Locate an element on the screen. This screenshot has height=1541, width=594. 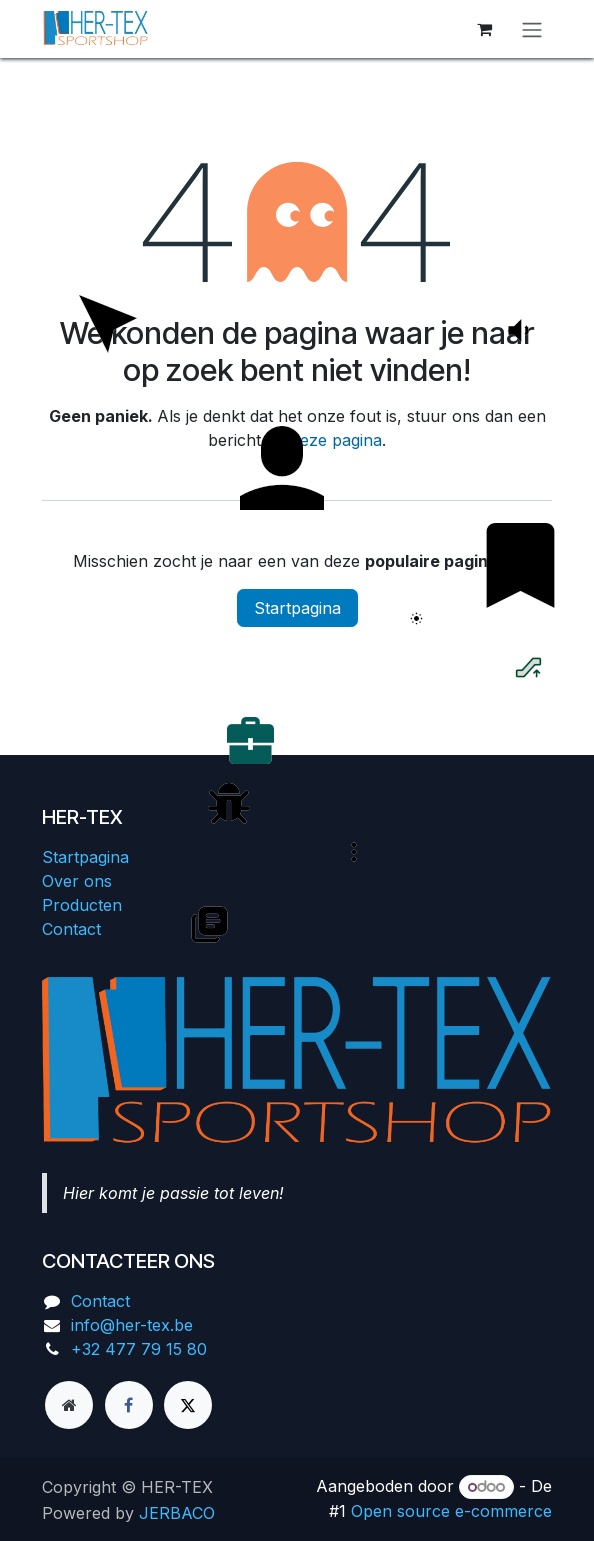
save this item to your bookmarks is located at coordinates (520, 565).